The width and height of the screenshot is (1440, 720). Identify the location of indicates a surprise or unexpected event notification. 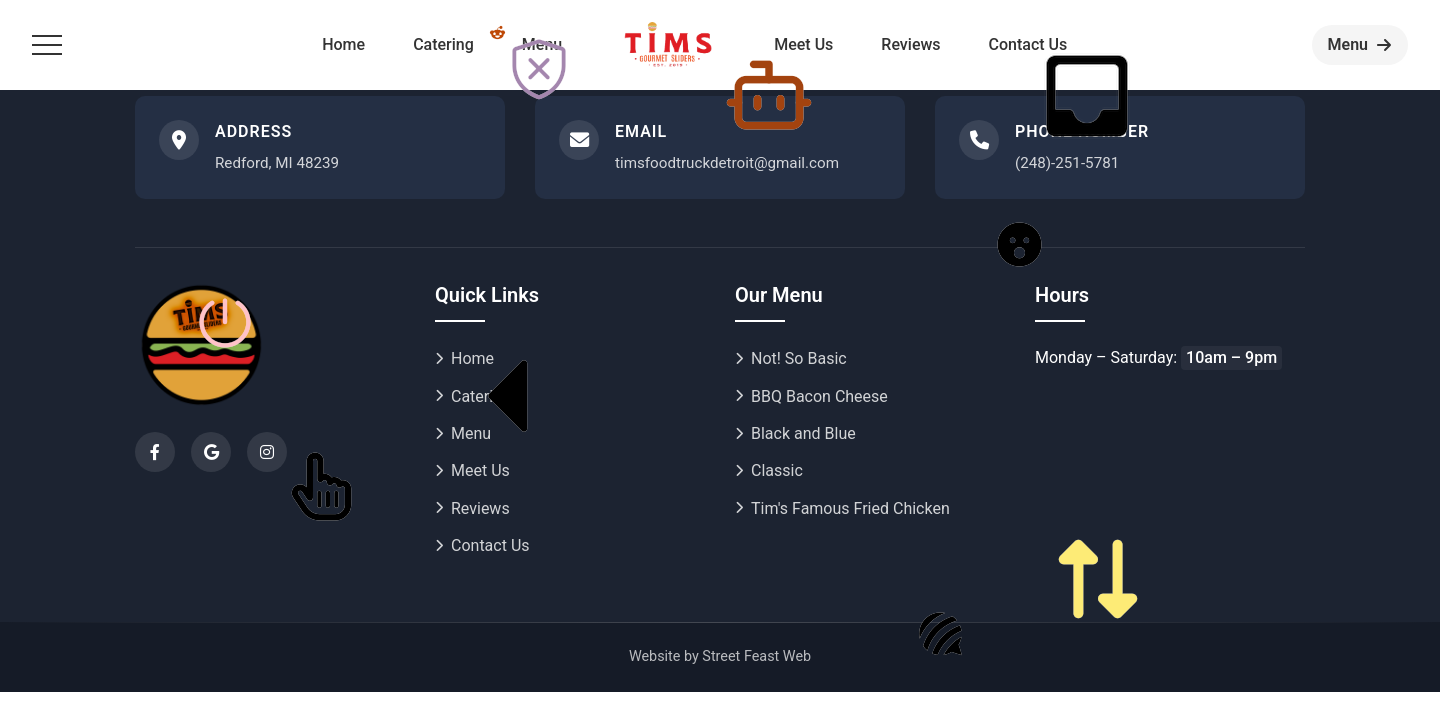
(1019, 244).